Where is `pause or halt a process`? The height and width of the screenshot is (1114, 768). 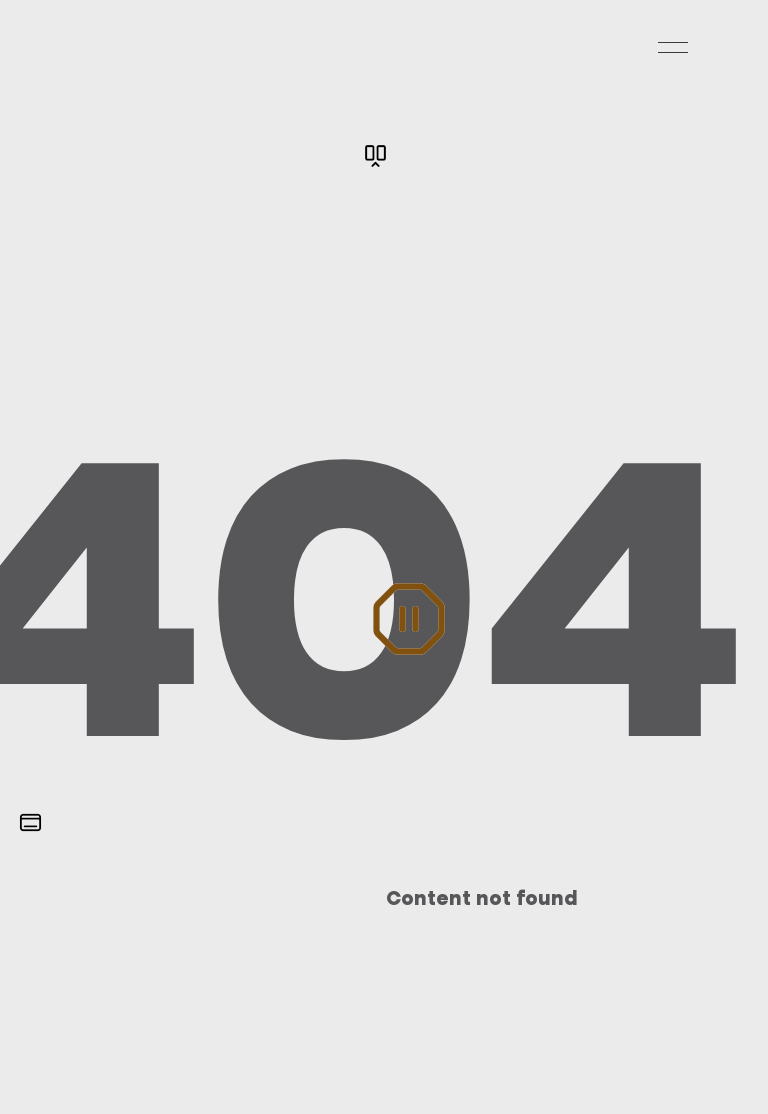
pause or halt a process is located at coordinates (409, 619).